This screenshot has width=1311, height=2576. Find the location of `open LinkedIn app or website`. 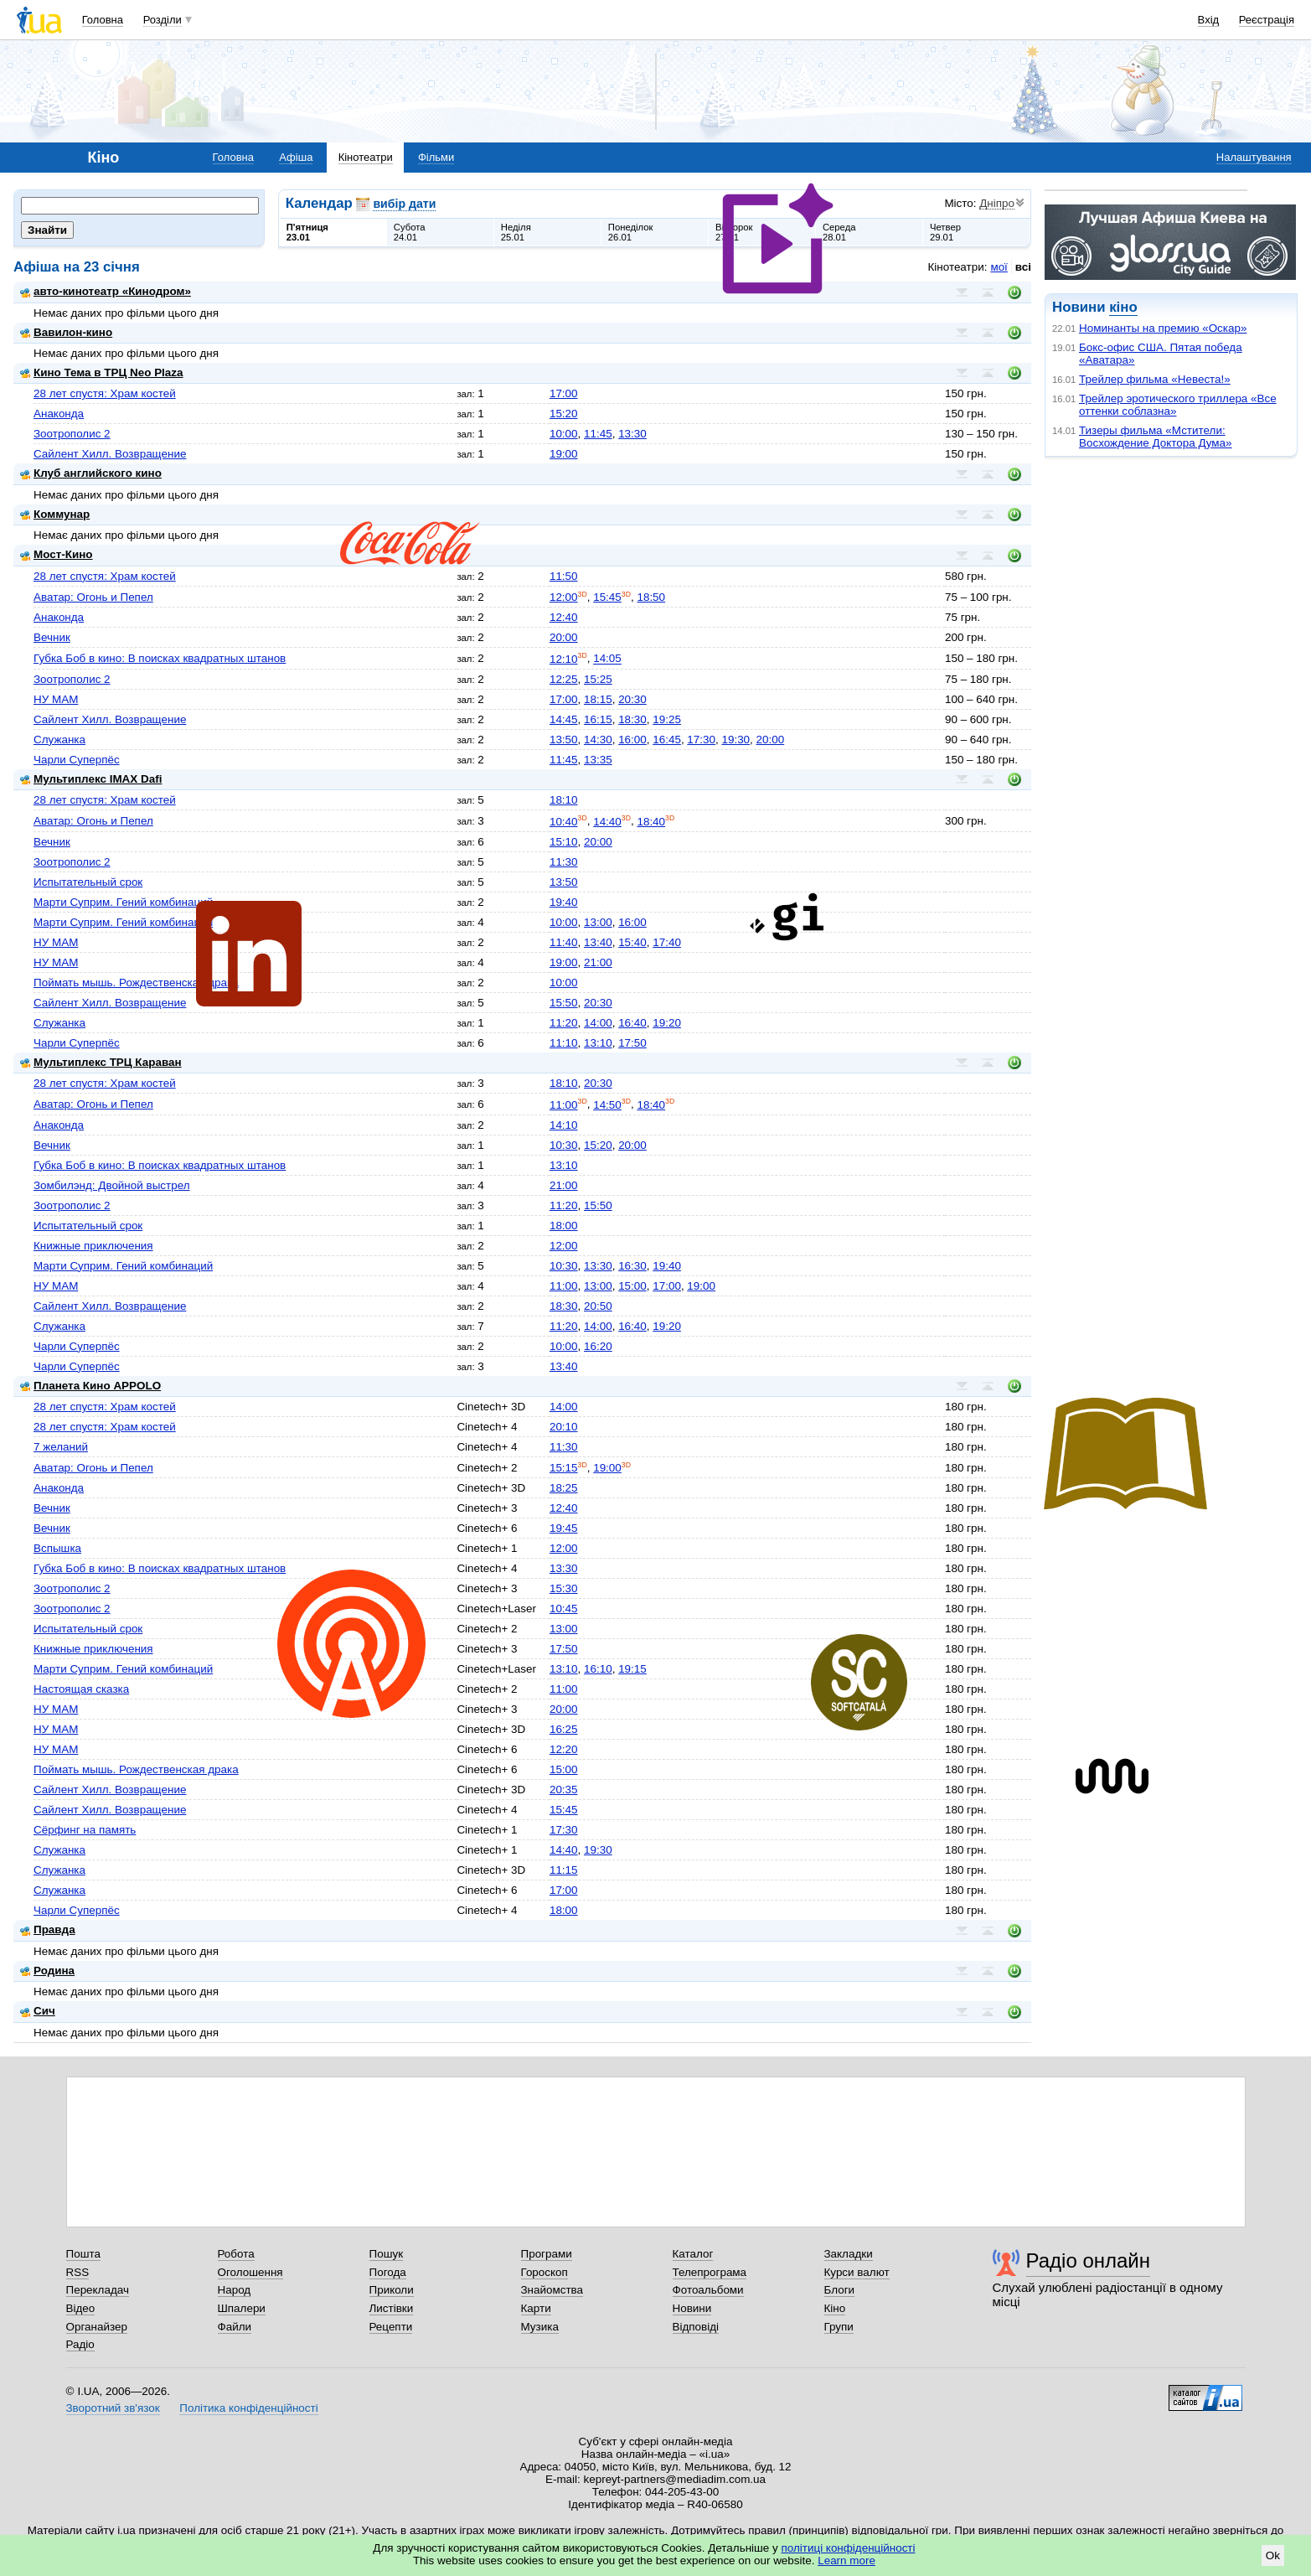

open LinkedIn app or website is located at coordinates (249, 954).